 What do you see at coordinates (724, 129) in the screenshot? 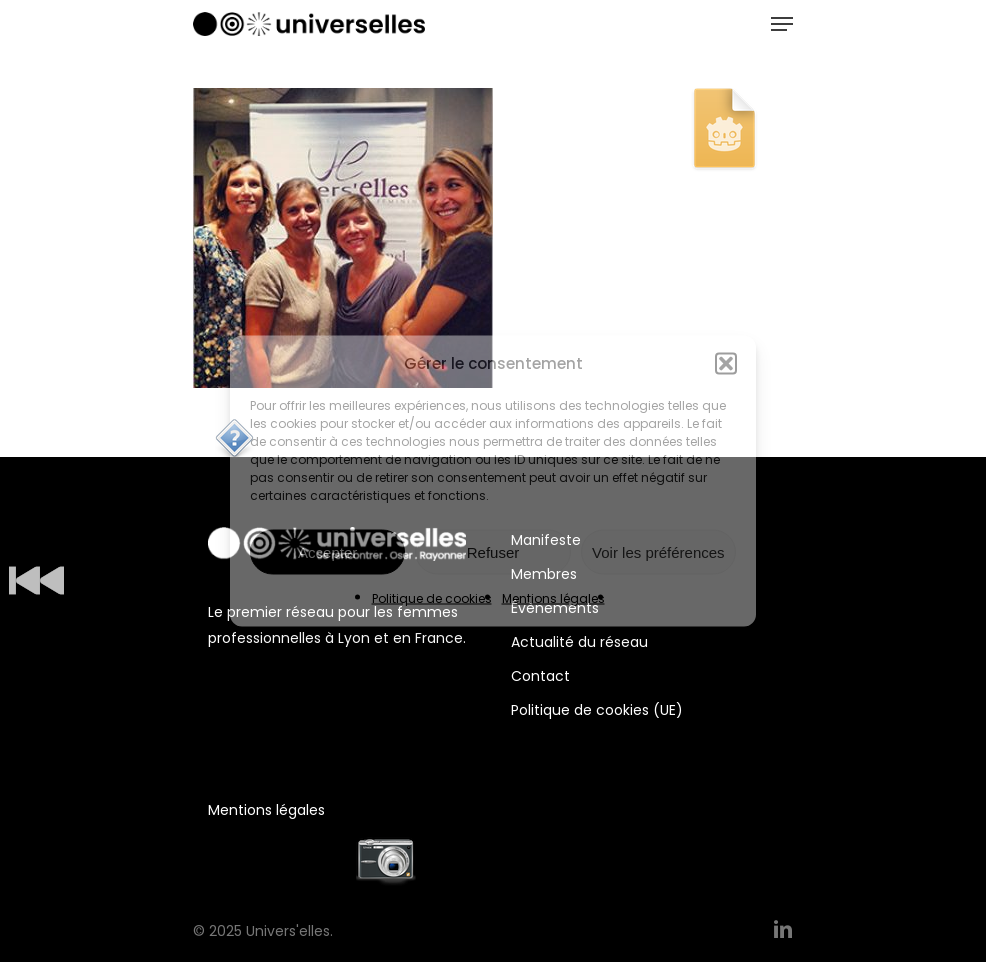
I see `godot engine resource file` at bounding box center [724, 129].